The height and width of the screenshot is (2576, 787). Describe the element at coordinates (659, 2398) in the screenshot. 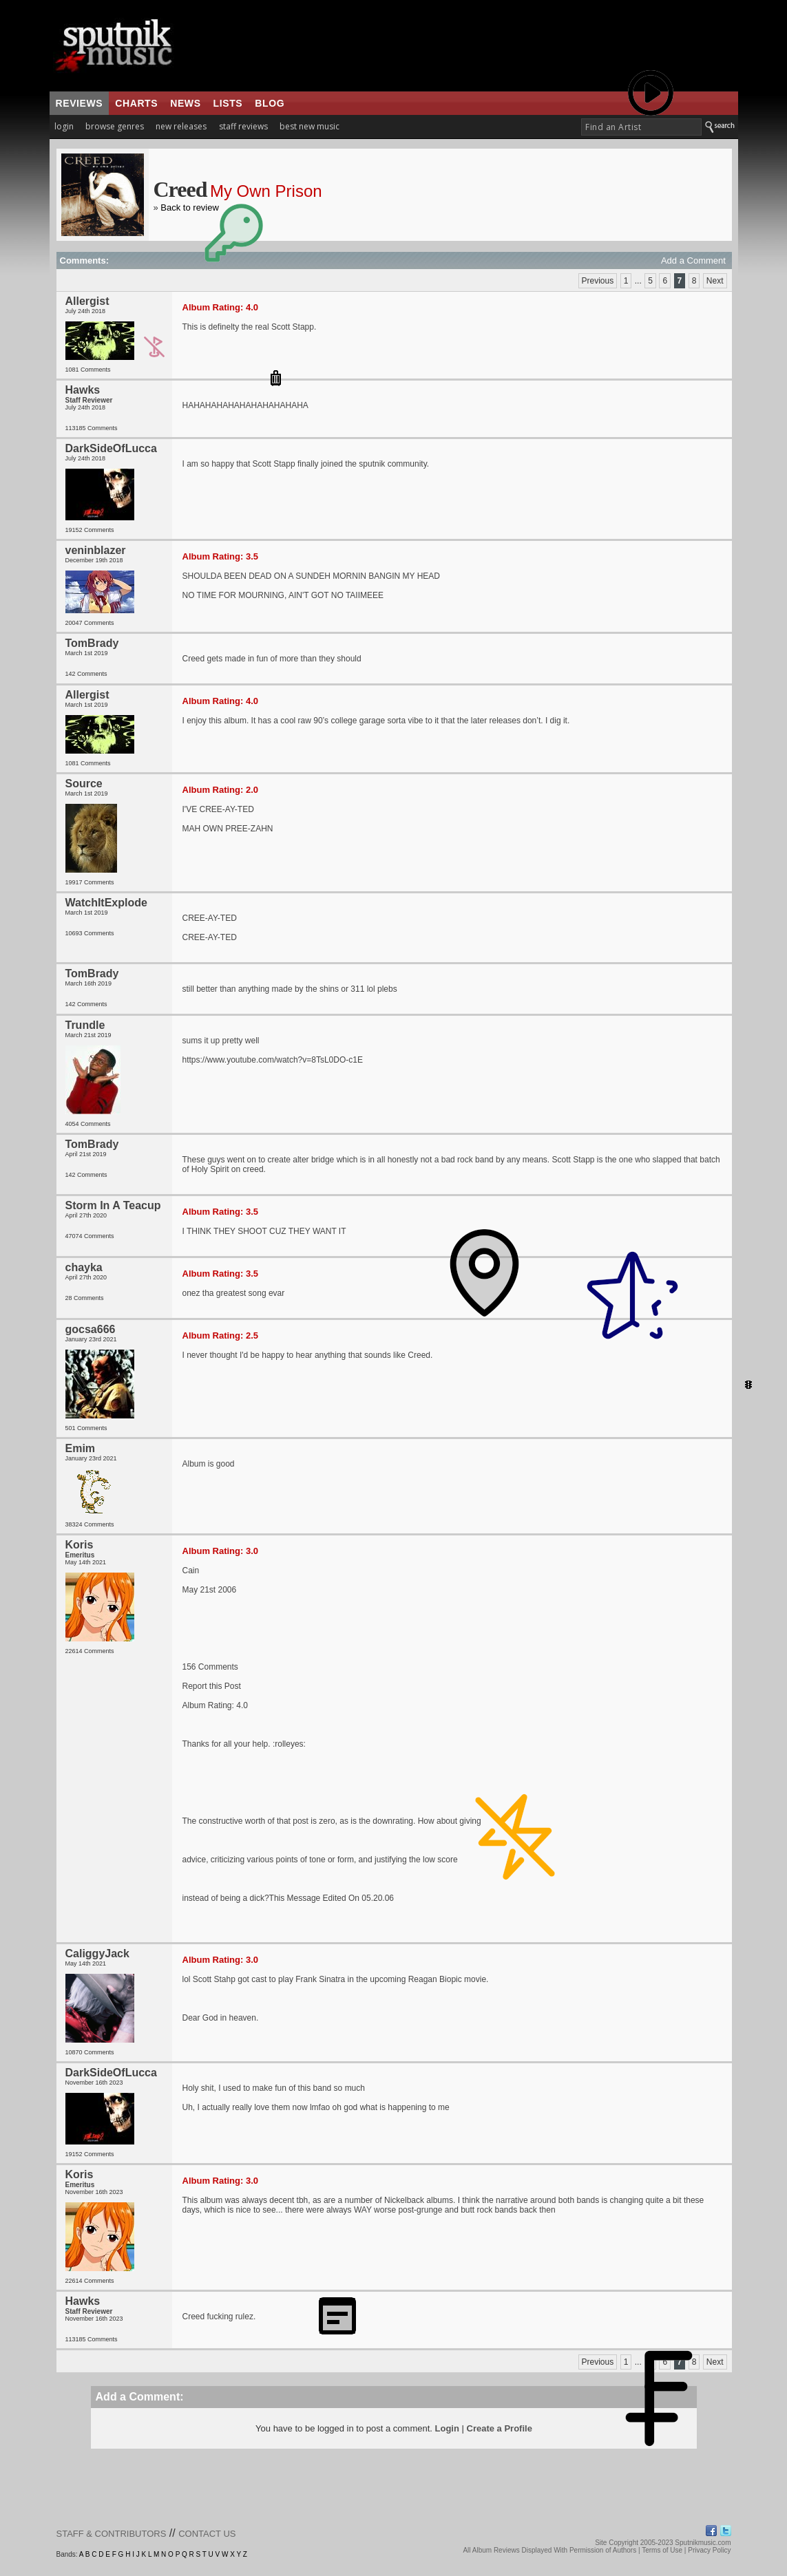

I see `indicates swiss franc currency` at that location.